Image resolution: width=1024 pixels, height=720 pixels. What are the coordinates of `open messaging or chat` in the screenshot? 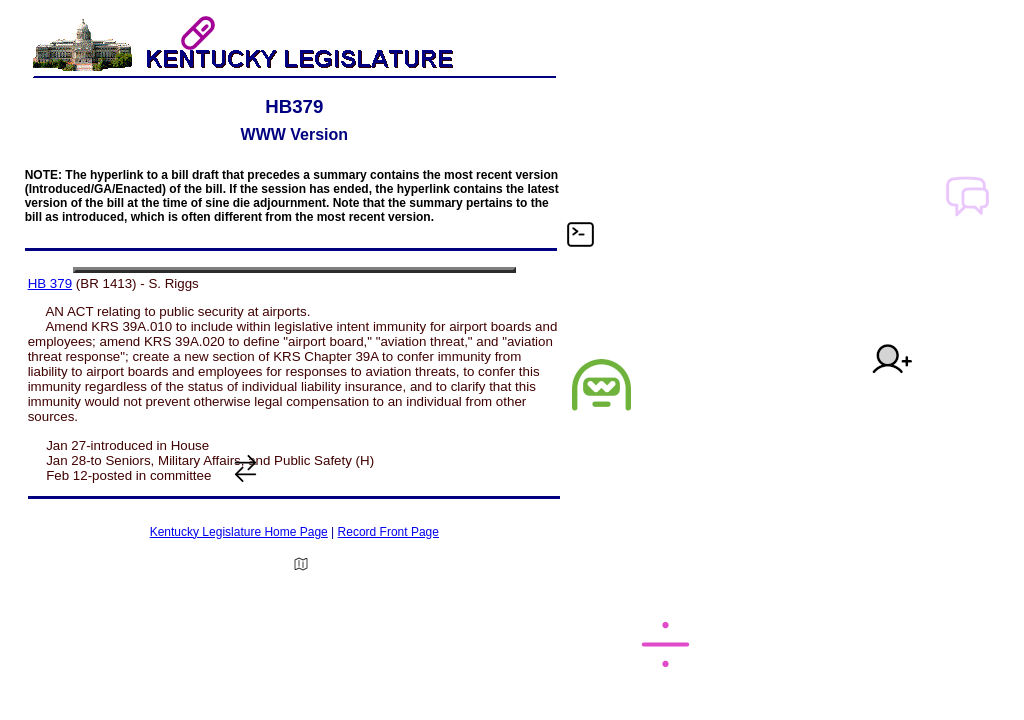 It's located at (967, 196).